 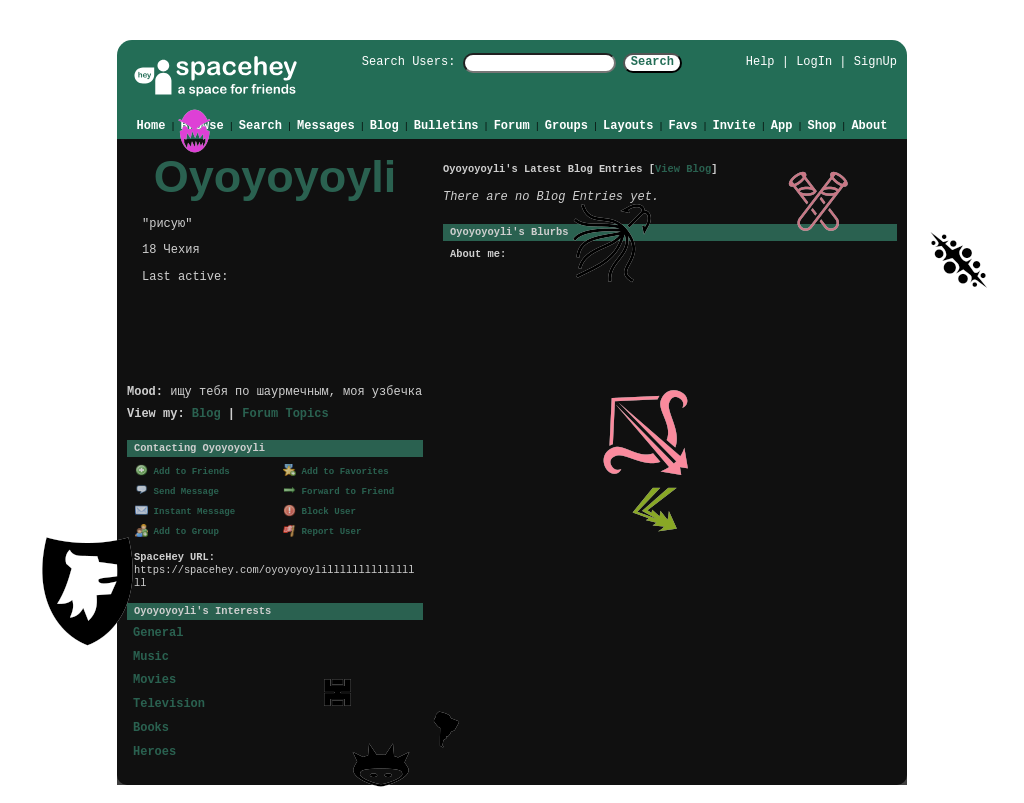 I want to click on select griffin house or faction emblem, so click(x=87, y=589).